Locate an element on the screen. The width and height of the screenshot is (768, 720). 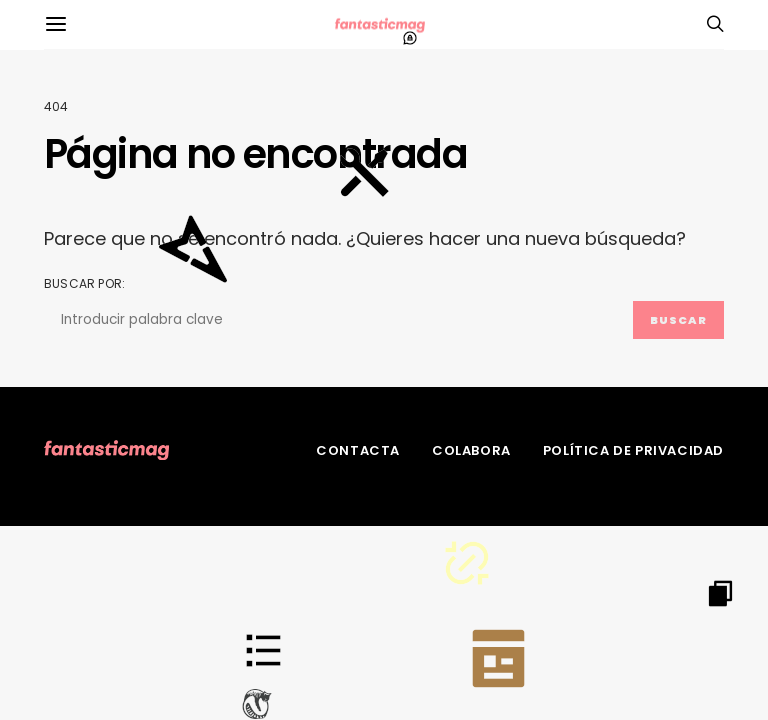
access settings or configuration options is located at coordinates (365, 173).